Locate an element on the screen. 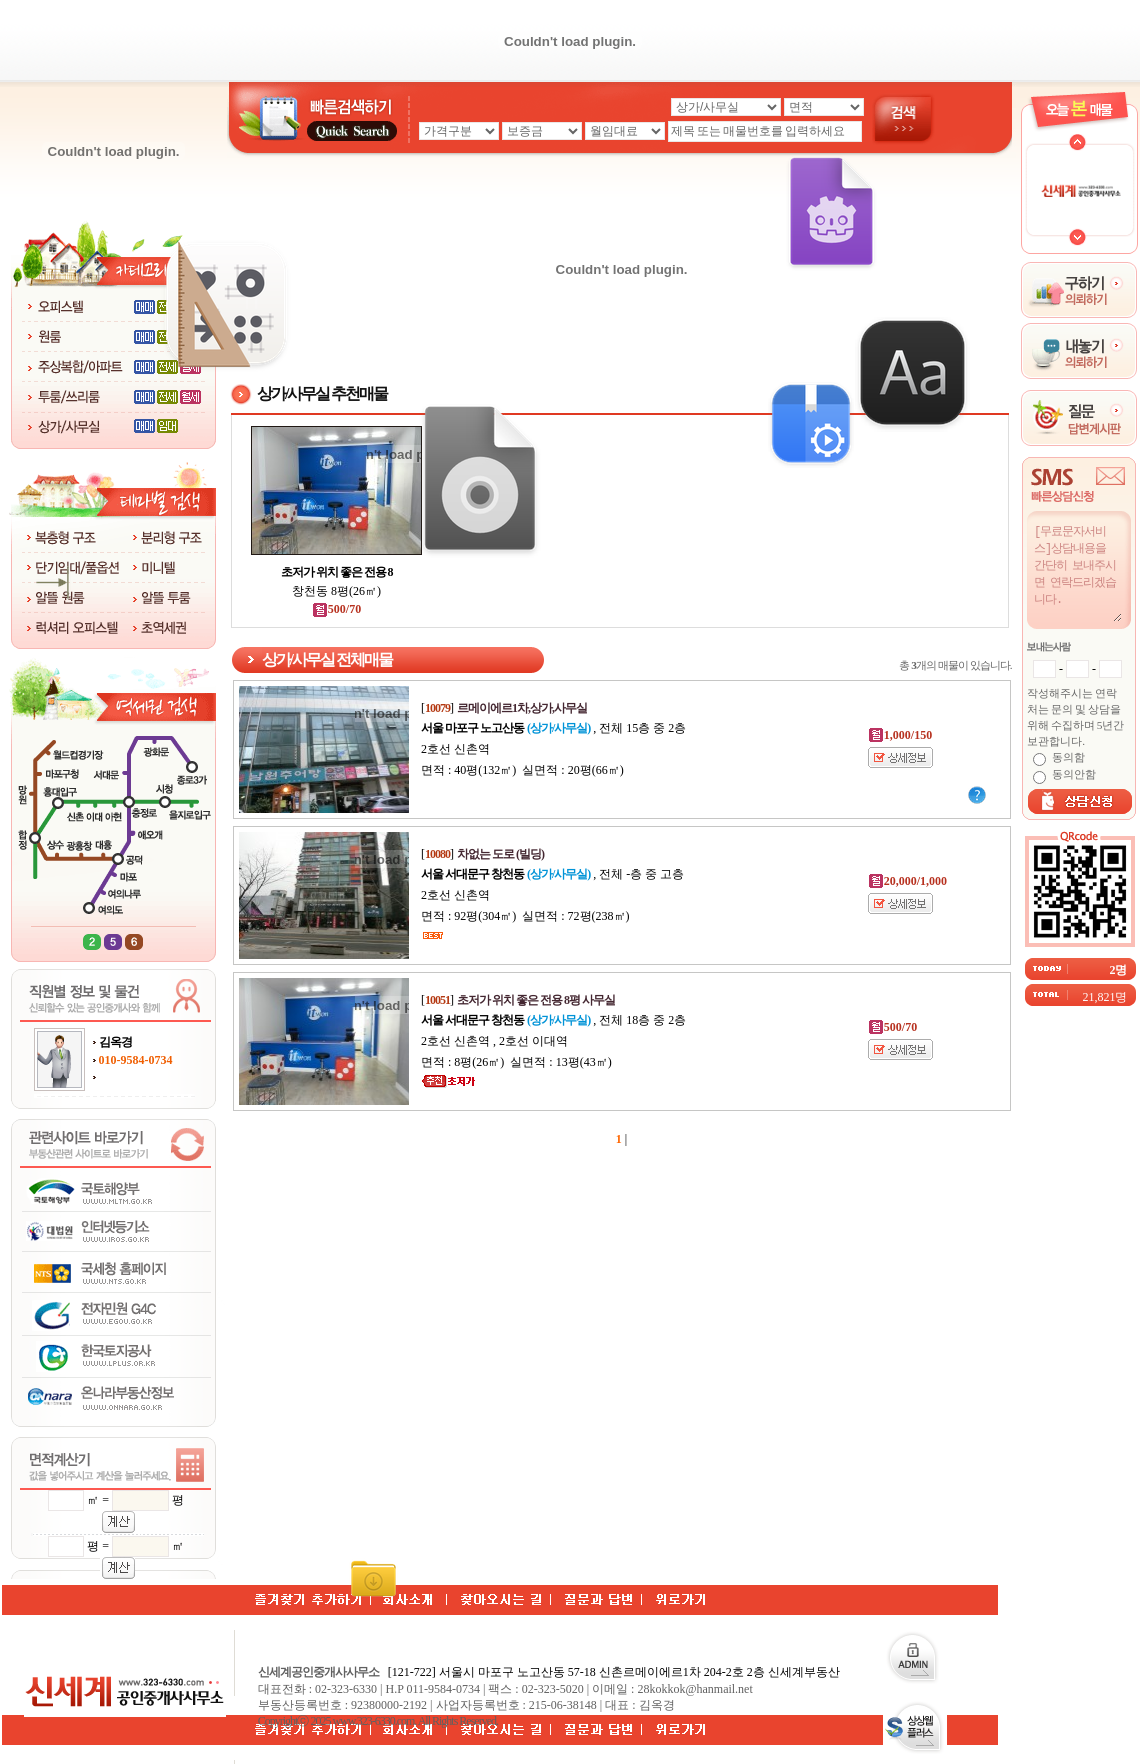 The height and width of the screenshot is (1764, 1140). go to the last item in a list or sequence is located at coordinates (52, 582).